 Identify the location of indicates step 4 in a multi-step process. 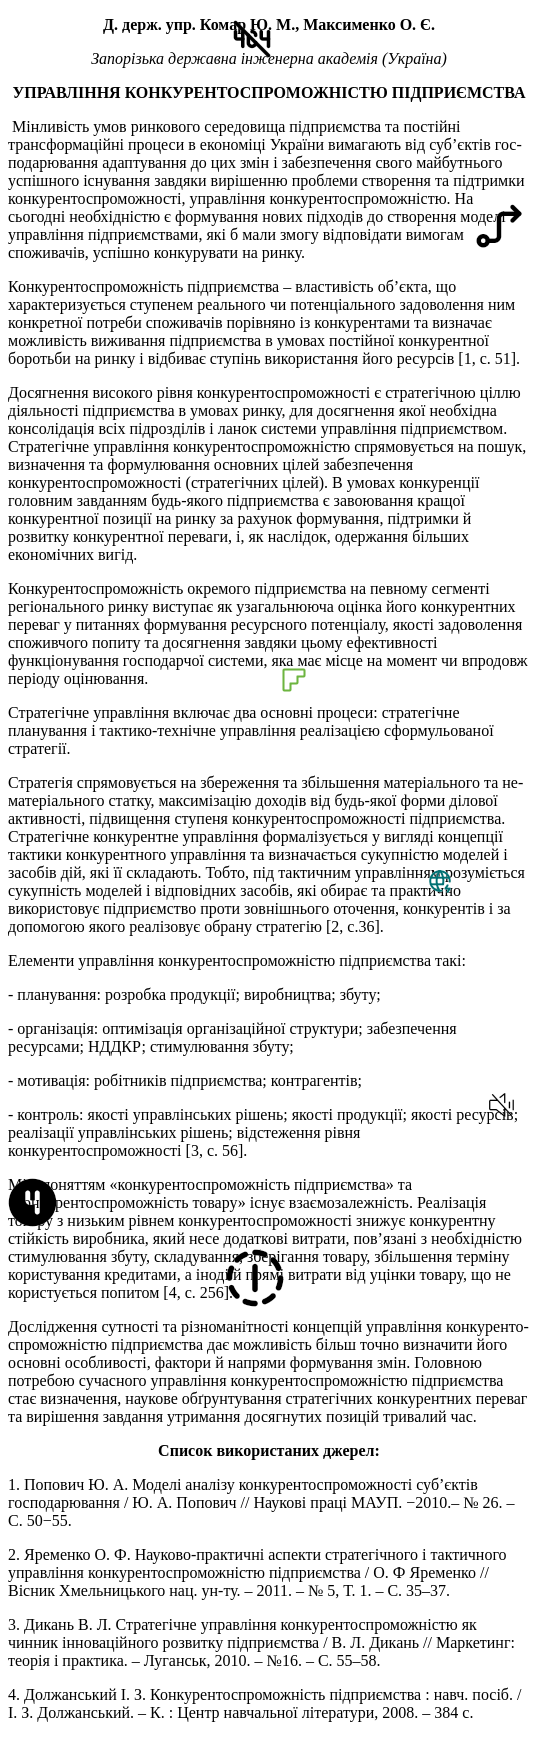
(32, 1202).